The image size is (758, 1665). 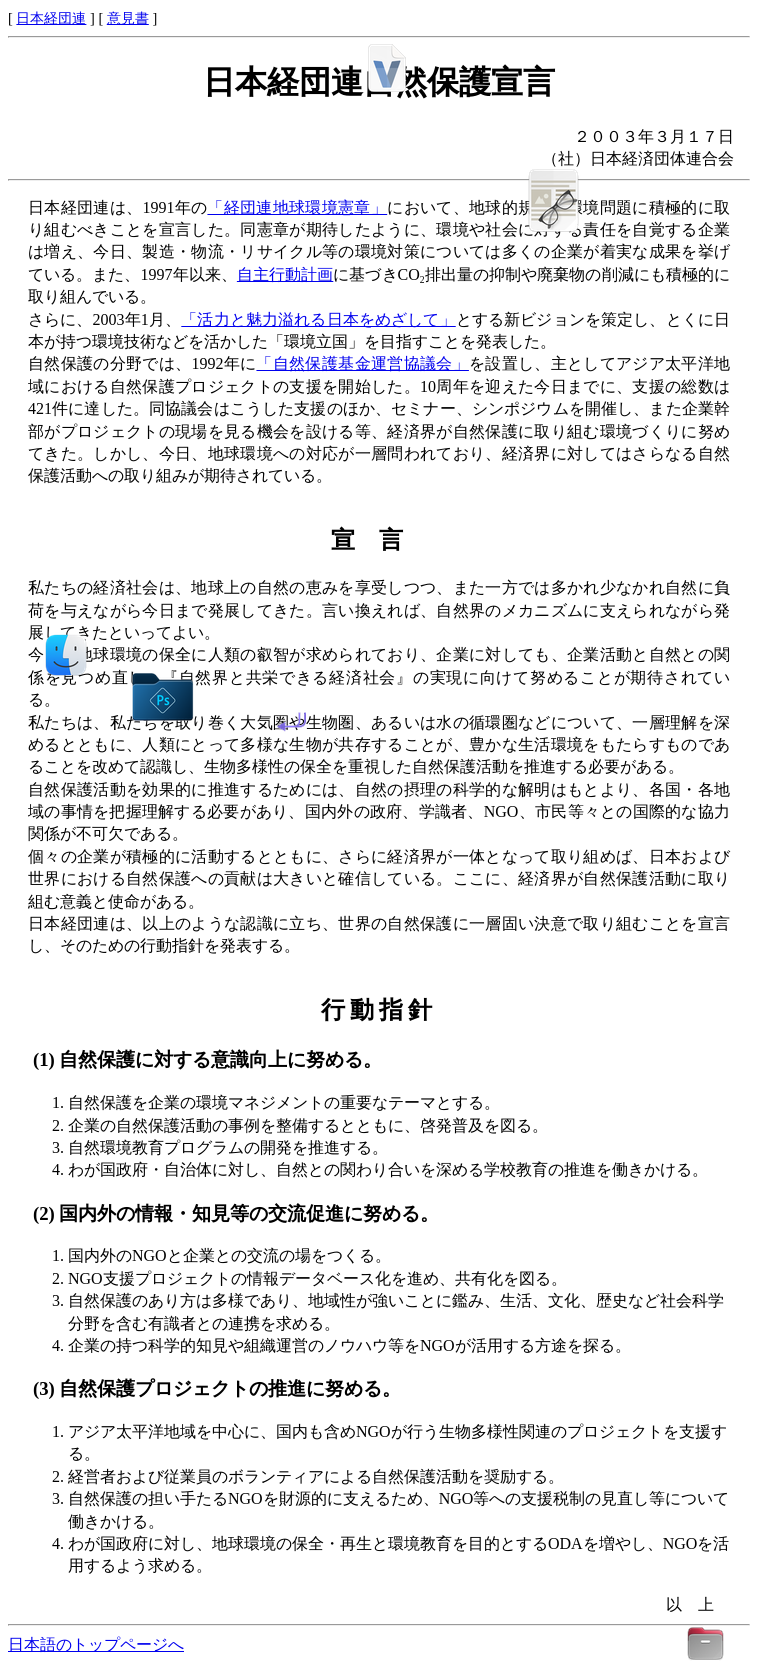 What do you see at coordinates (291, 720) in the screenshot?
I see `reply to all recipients in an email thread` at bounding box center [291, 720].